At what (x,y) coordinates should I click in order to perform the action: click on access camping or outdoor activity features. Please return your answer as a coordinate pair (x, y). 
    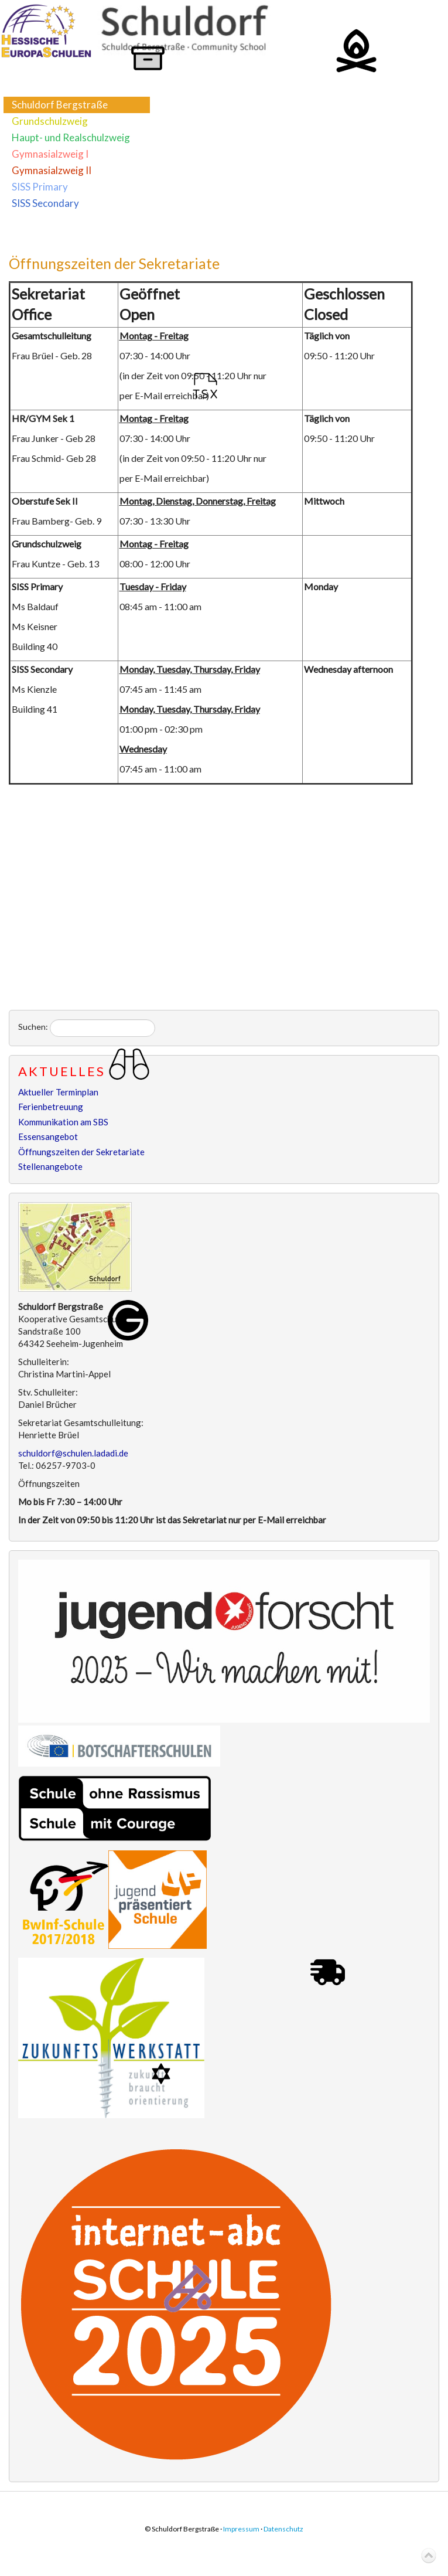
    Looking at the image, I should click on (356, 50).